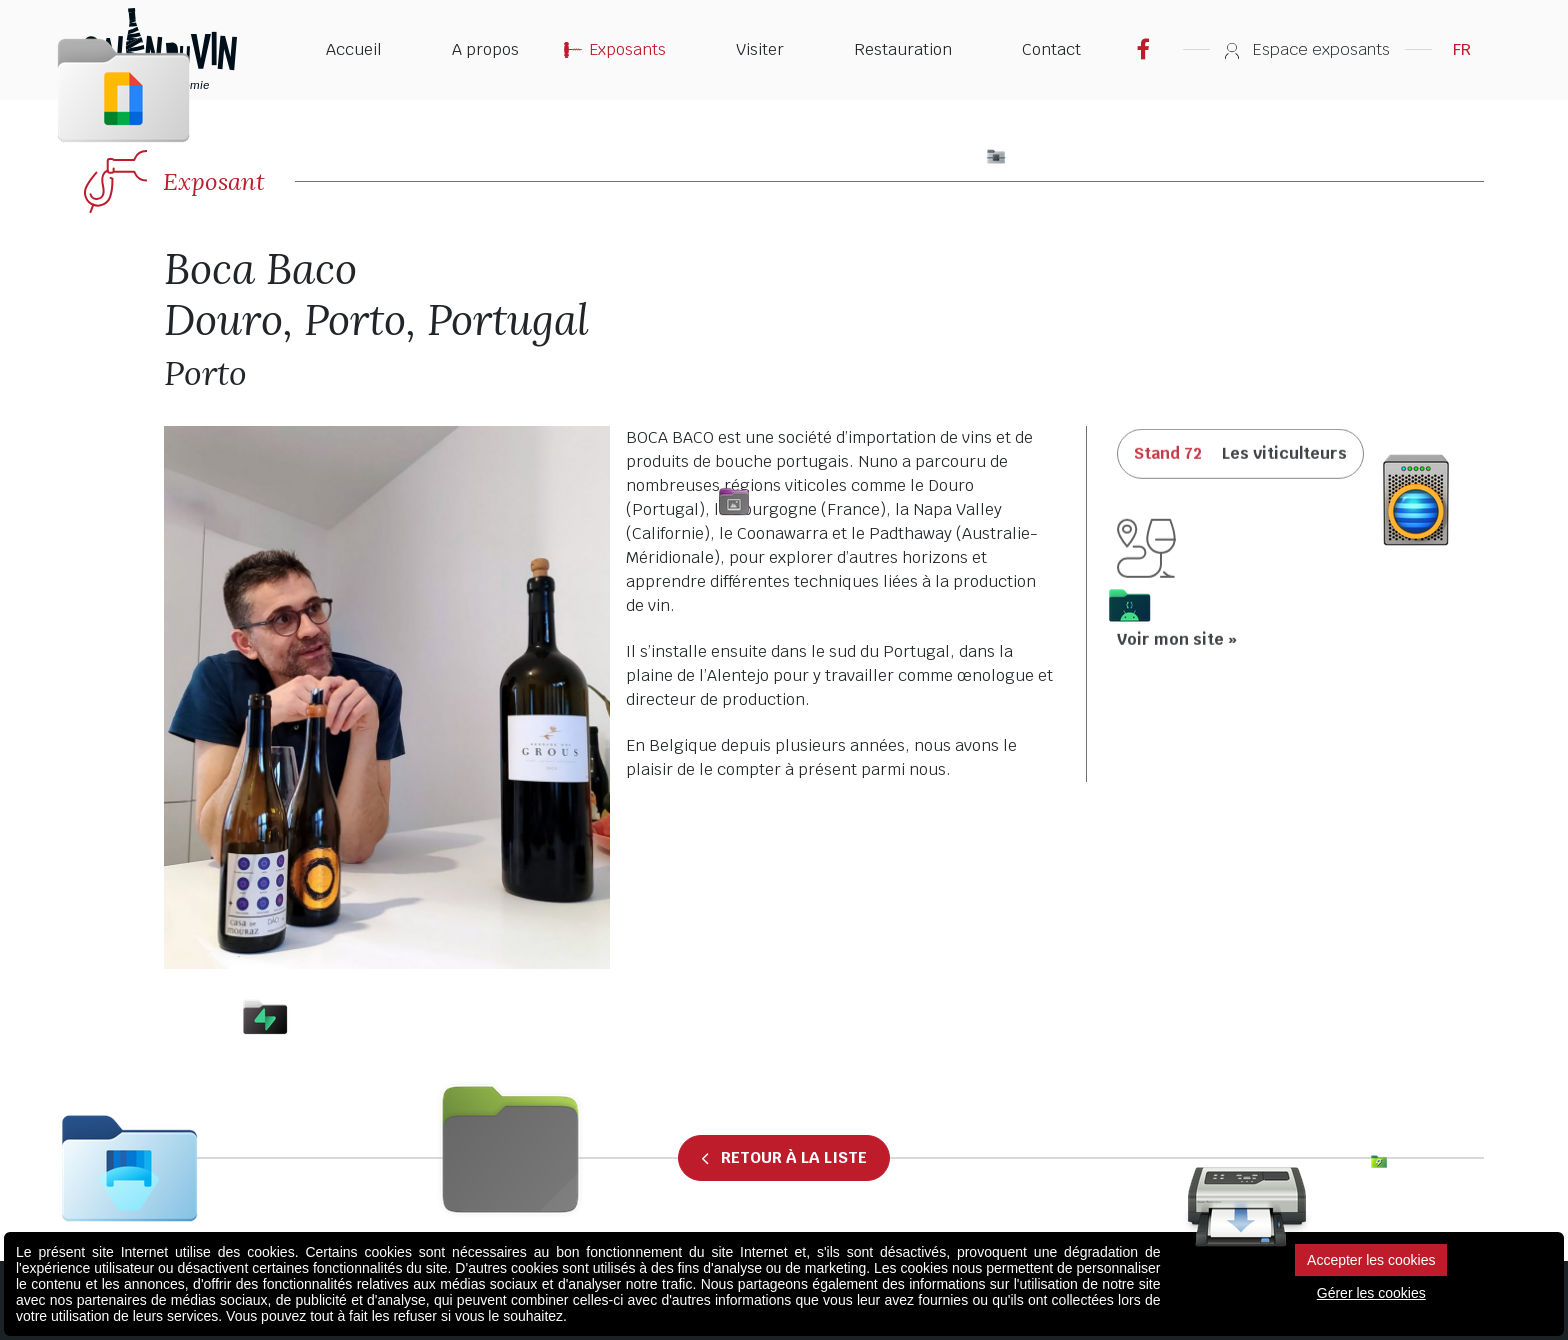 The height and width of the screenshot is (1340, 1568). I want to click on open pictures folder, so click(734, 501).